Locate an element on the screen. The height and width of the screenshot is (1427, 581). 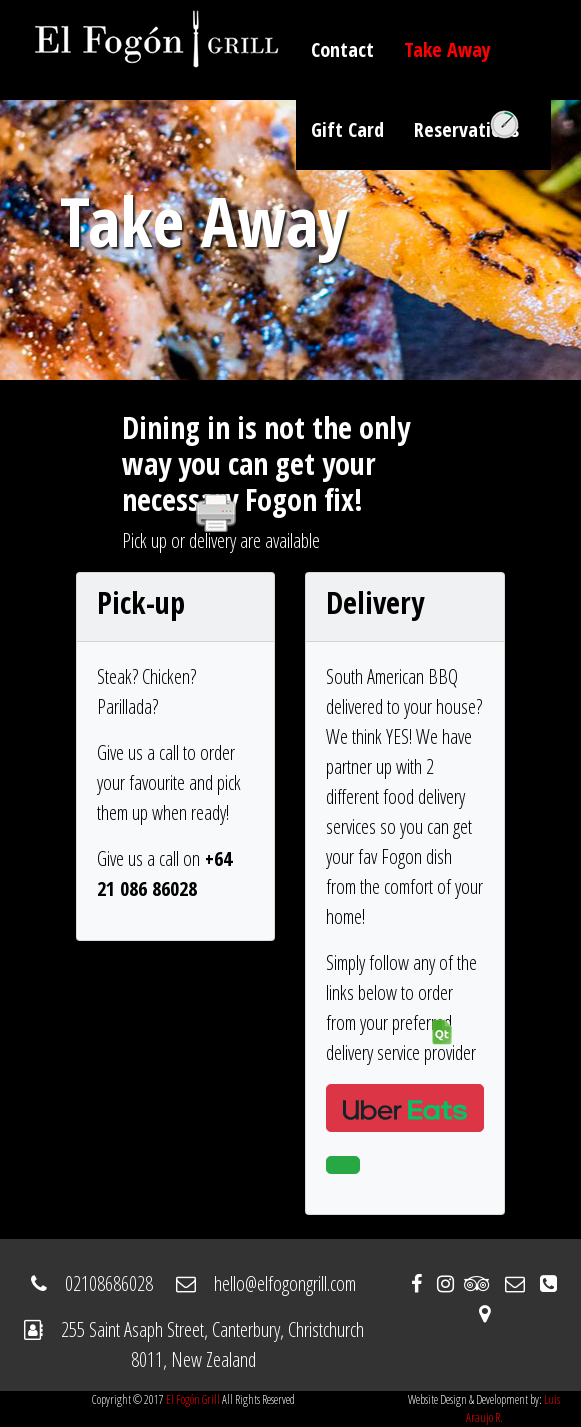
a QML source code file is located at coordinates (442, 1032).